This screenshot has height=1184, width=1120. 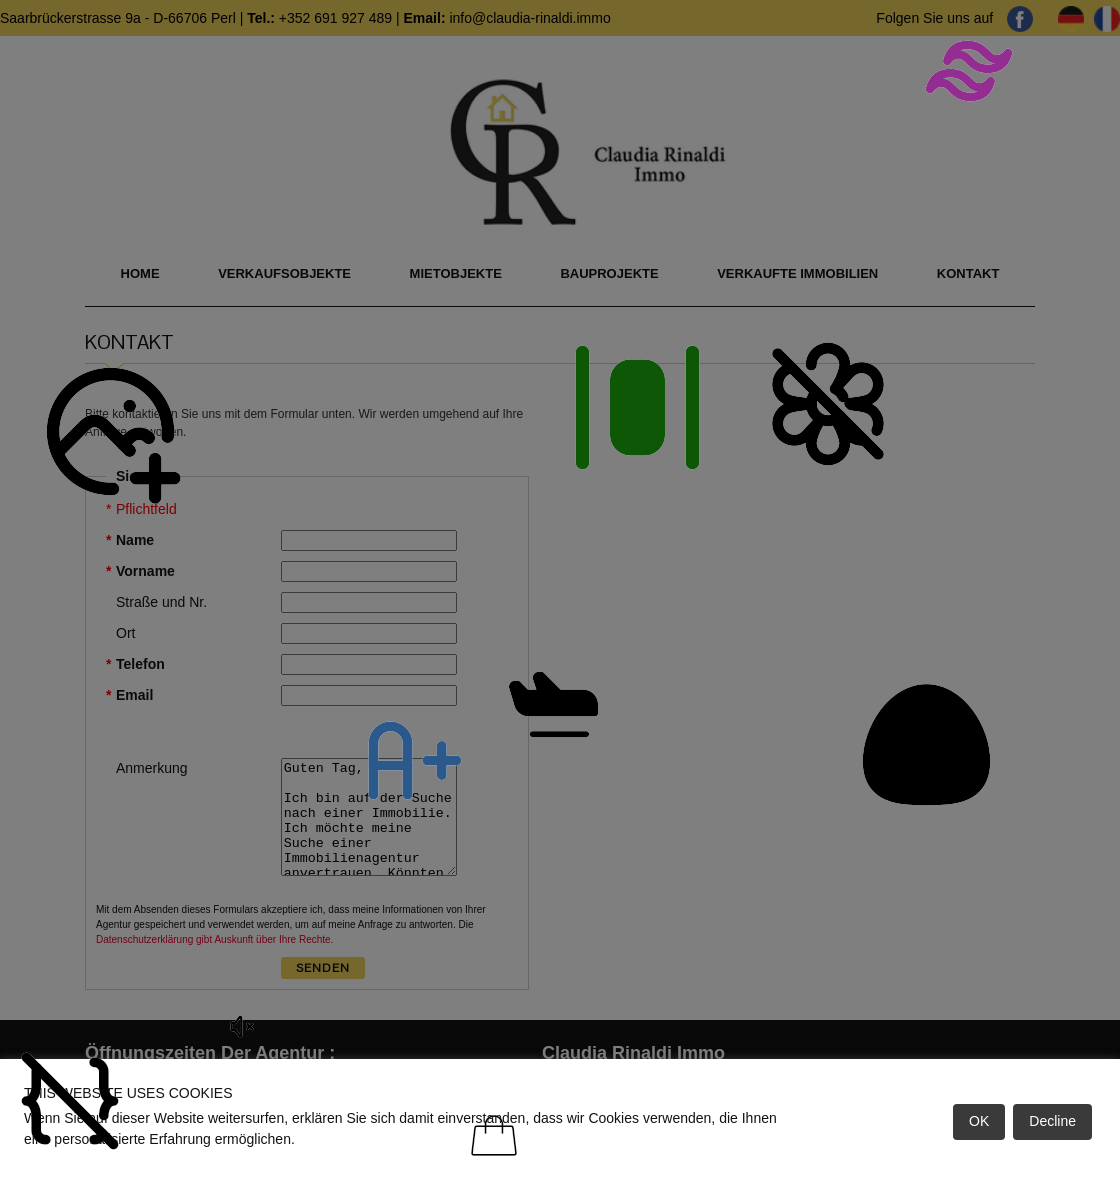 What do you see at coordinates (828, 404) in the screenshot?
I see `disable or hide floral/nature content` at bounding box center [828, 404].